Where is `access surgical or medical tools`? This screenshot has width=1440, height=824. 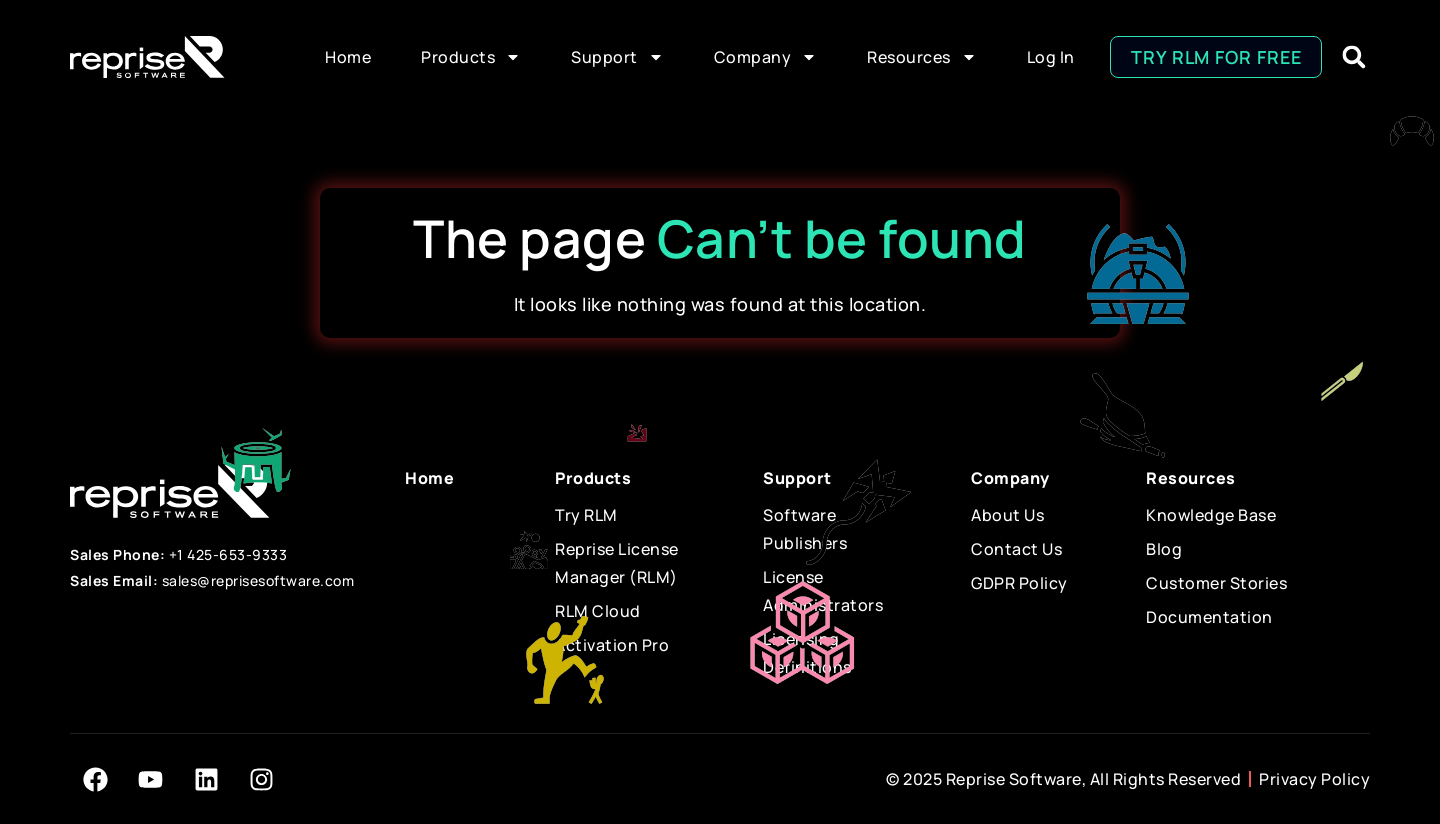 access surgical or medical tools is located at coordinates (1342, 382).